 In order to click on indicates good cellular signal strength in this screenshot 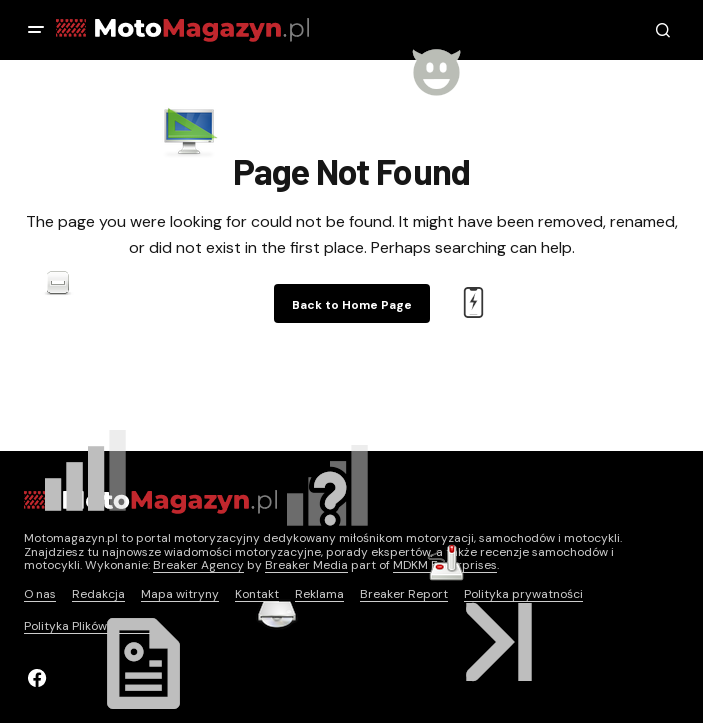, I will do `click(88, 473)`.